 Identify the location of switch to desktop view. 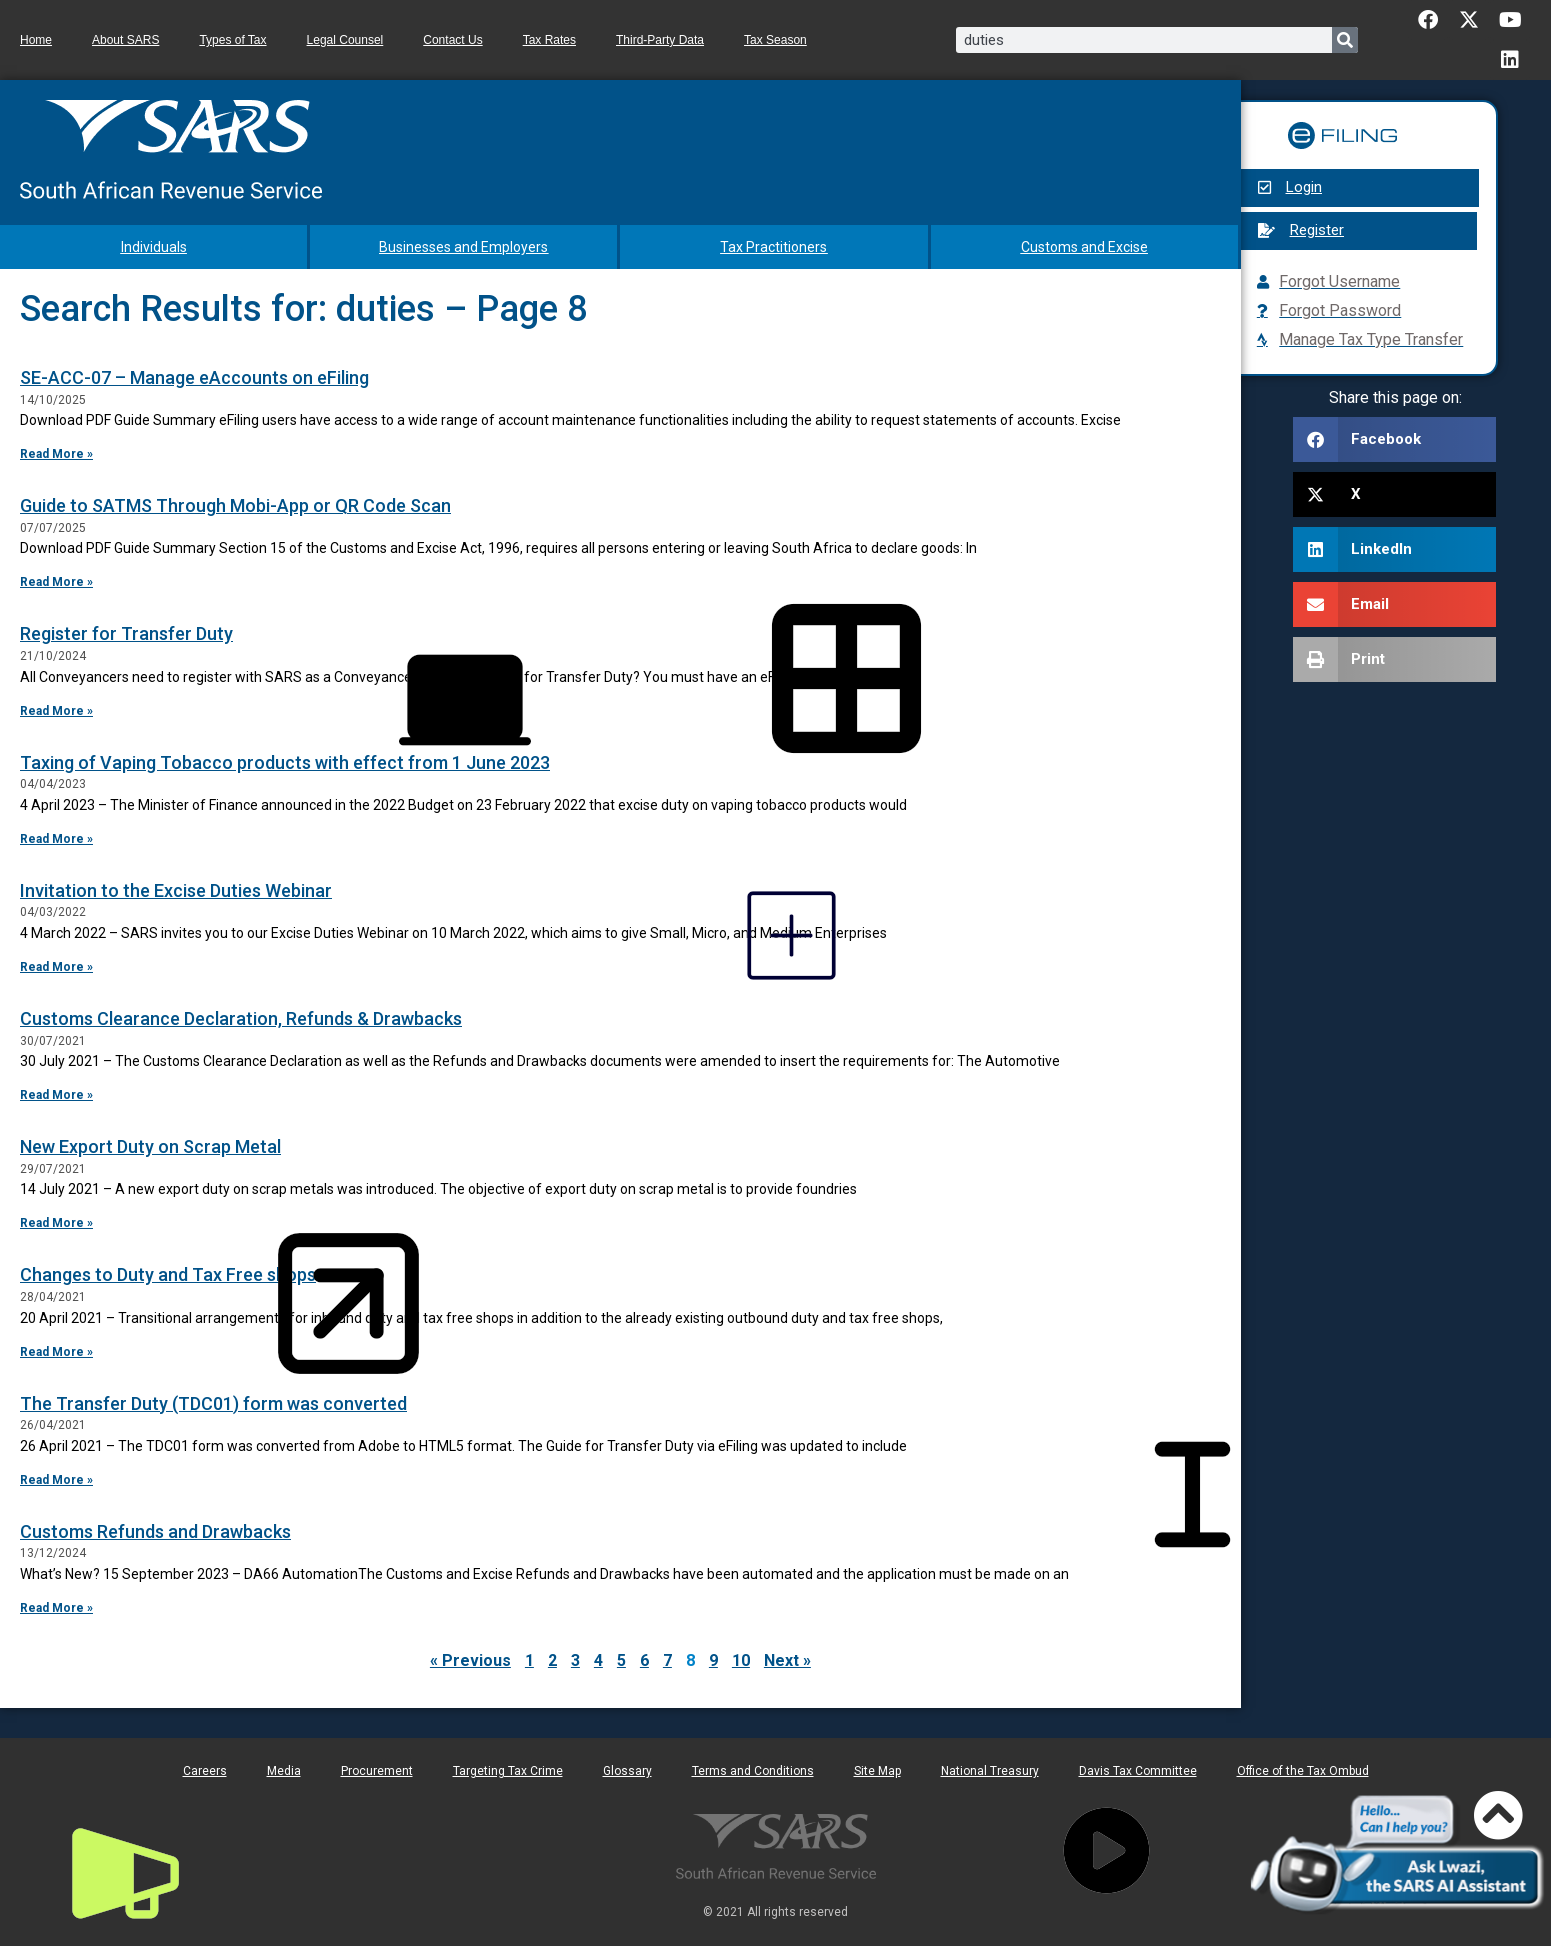
(465, 700).